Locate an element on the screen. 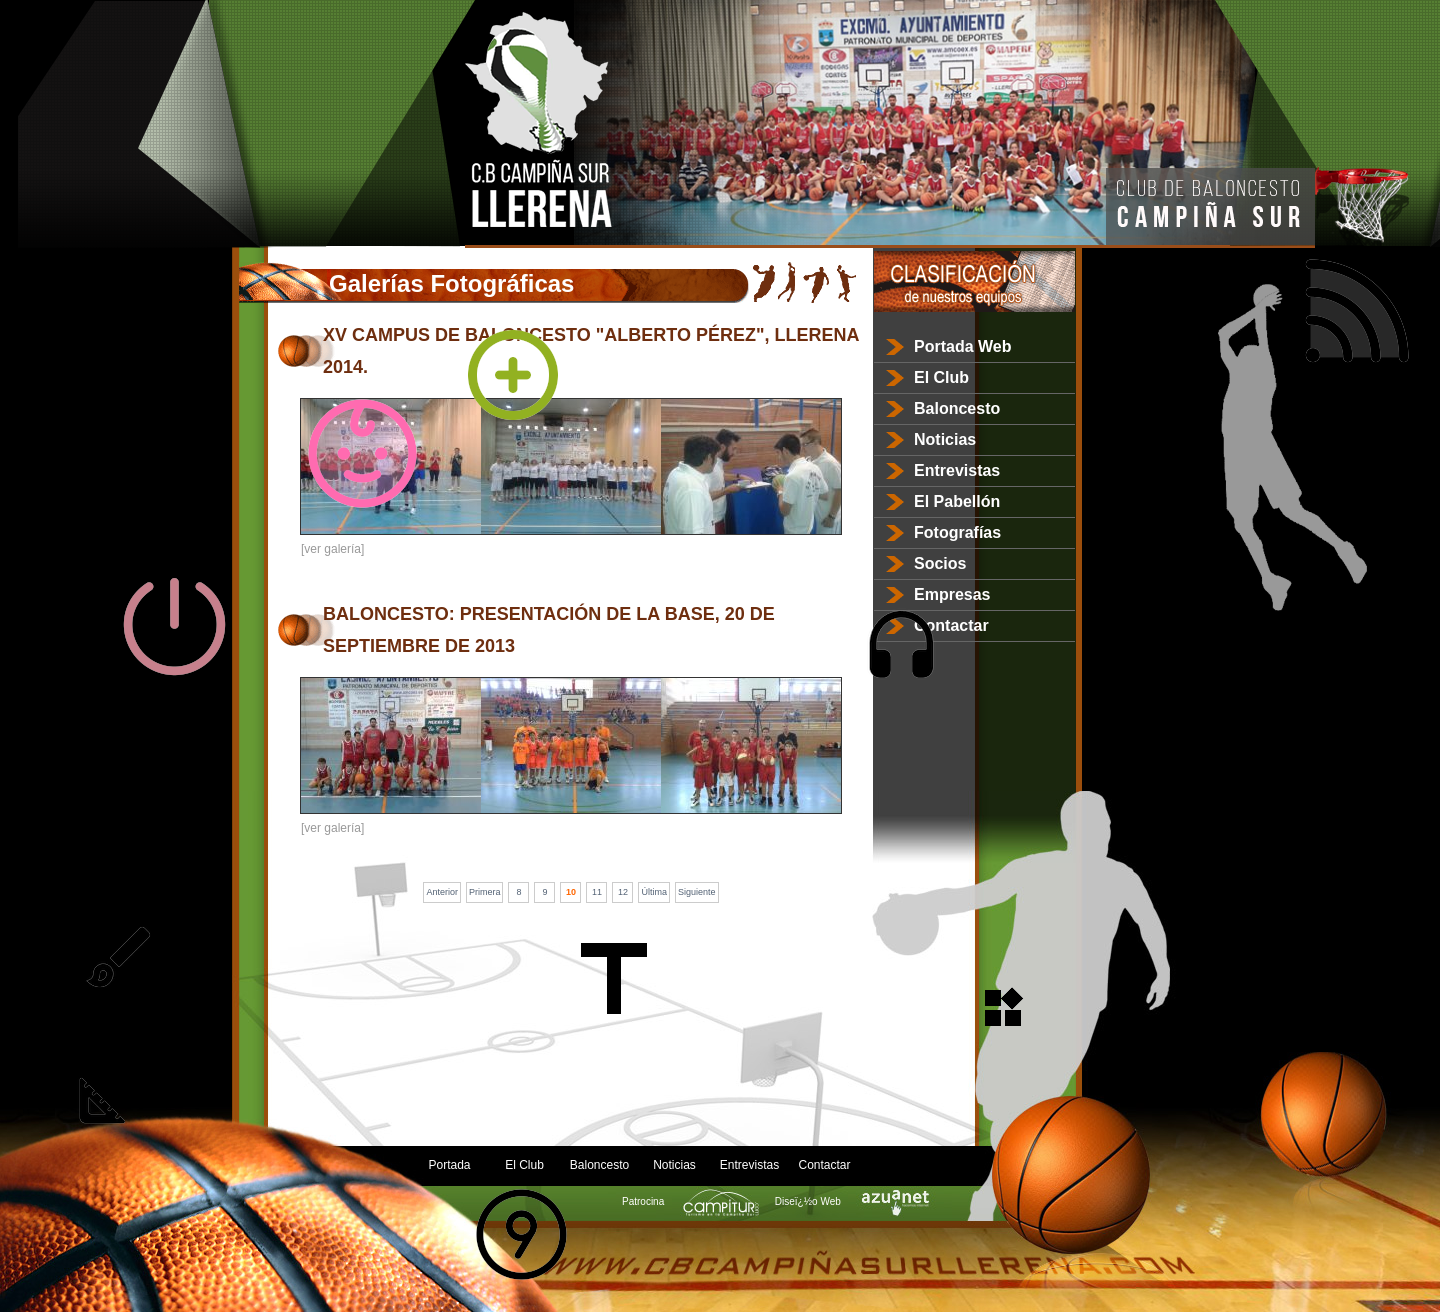 This screenshot has height=1312, width=1440. access parental or family settings is located at coordinates (362, 453).